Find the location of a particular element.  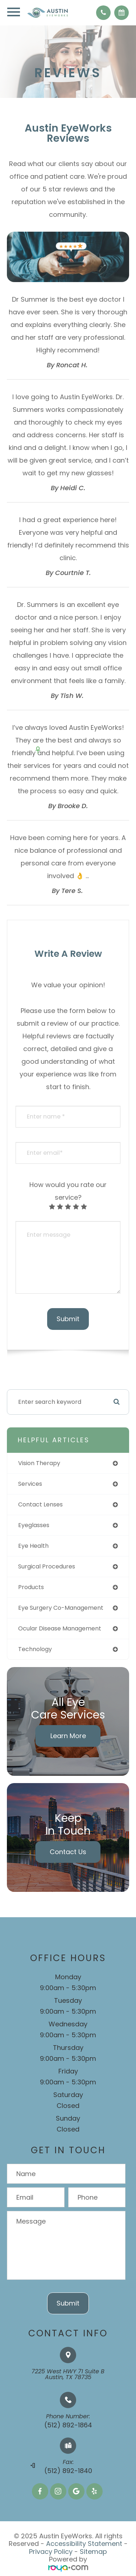

insert a new column to the left is located at coordinates (33, 2465).